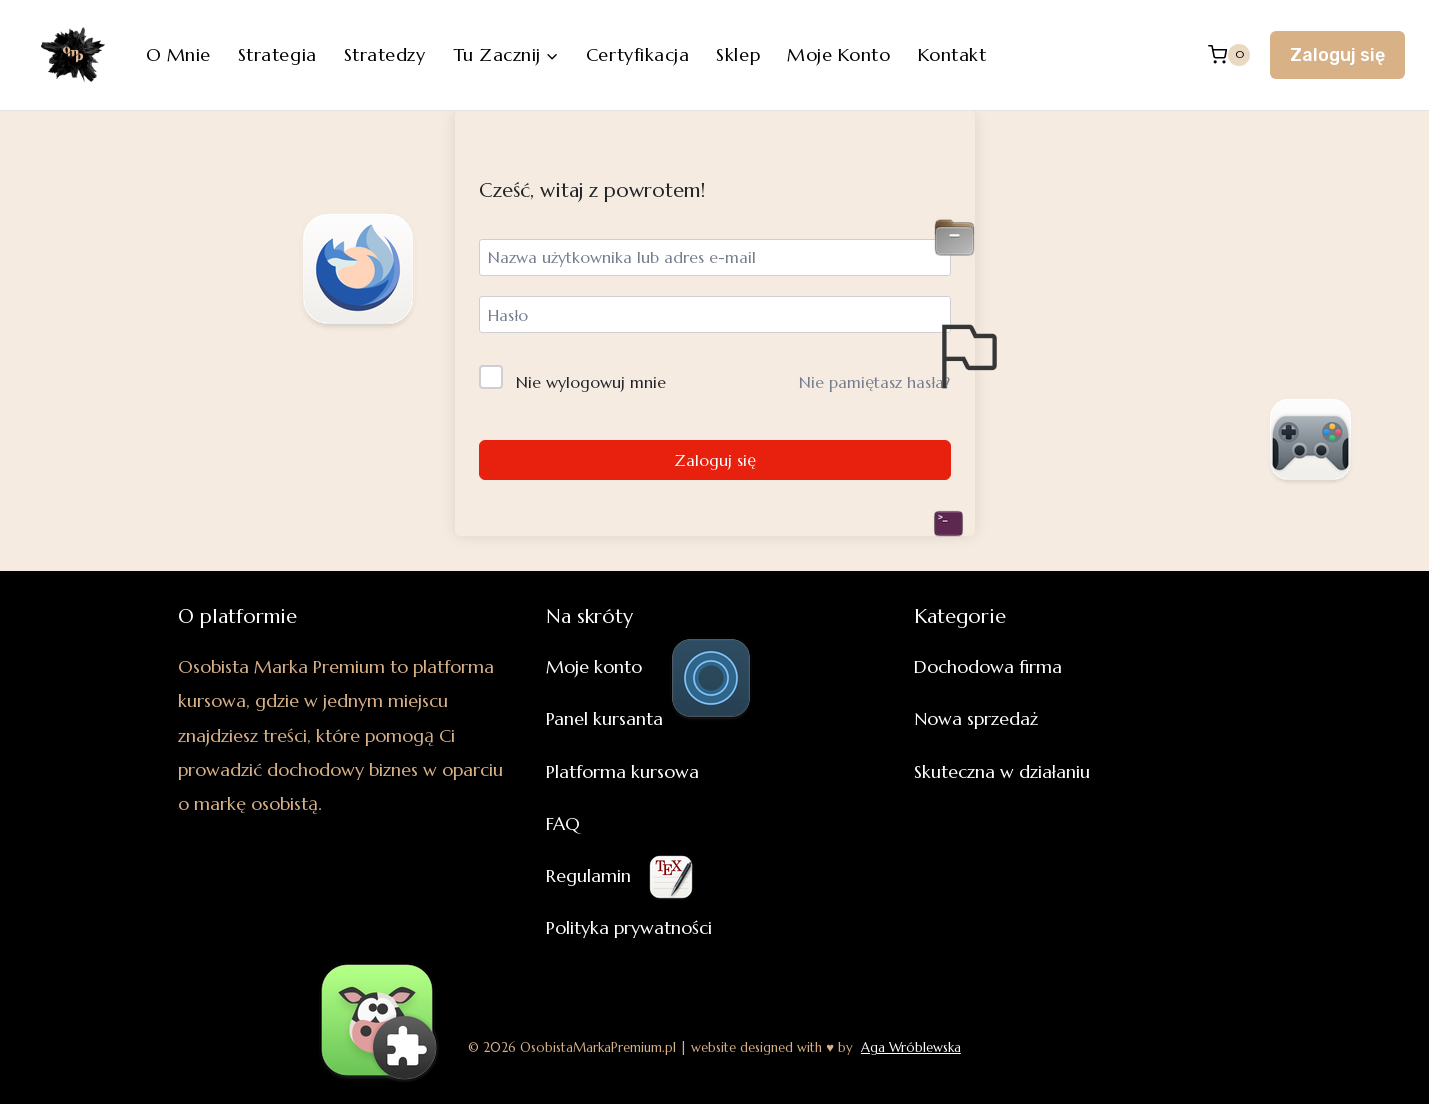 The image size is (1429, 1104). I want to click on launch armagetron game, so click(711, 678).